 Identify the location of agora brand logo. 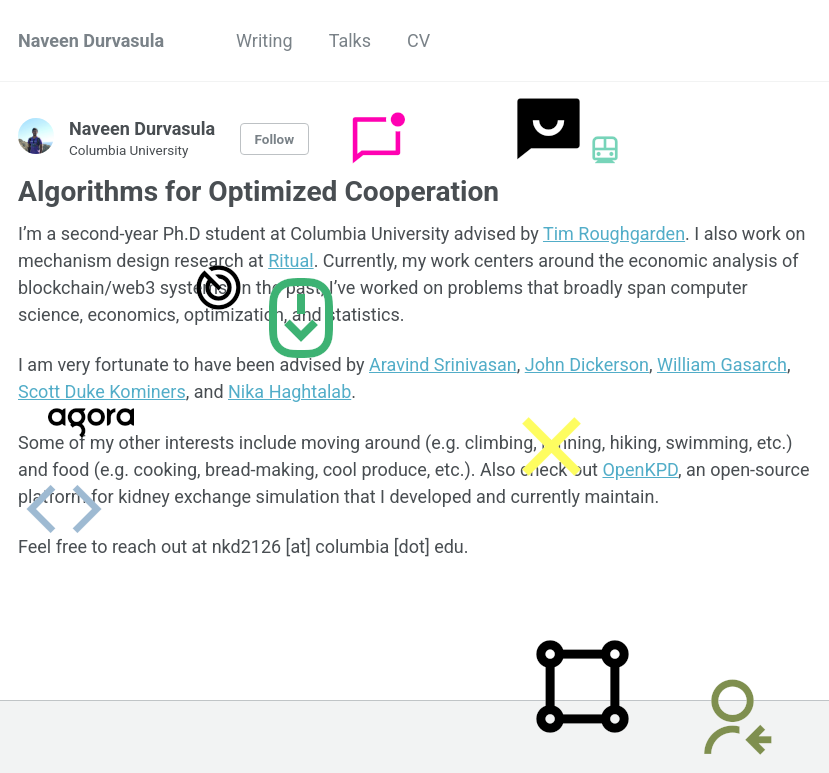
(91, 423).